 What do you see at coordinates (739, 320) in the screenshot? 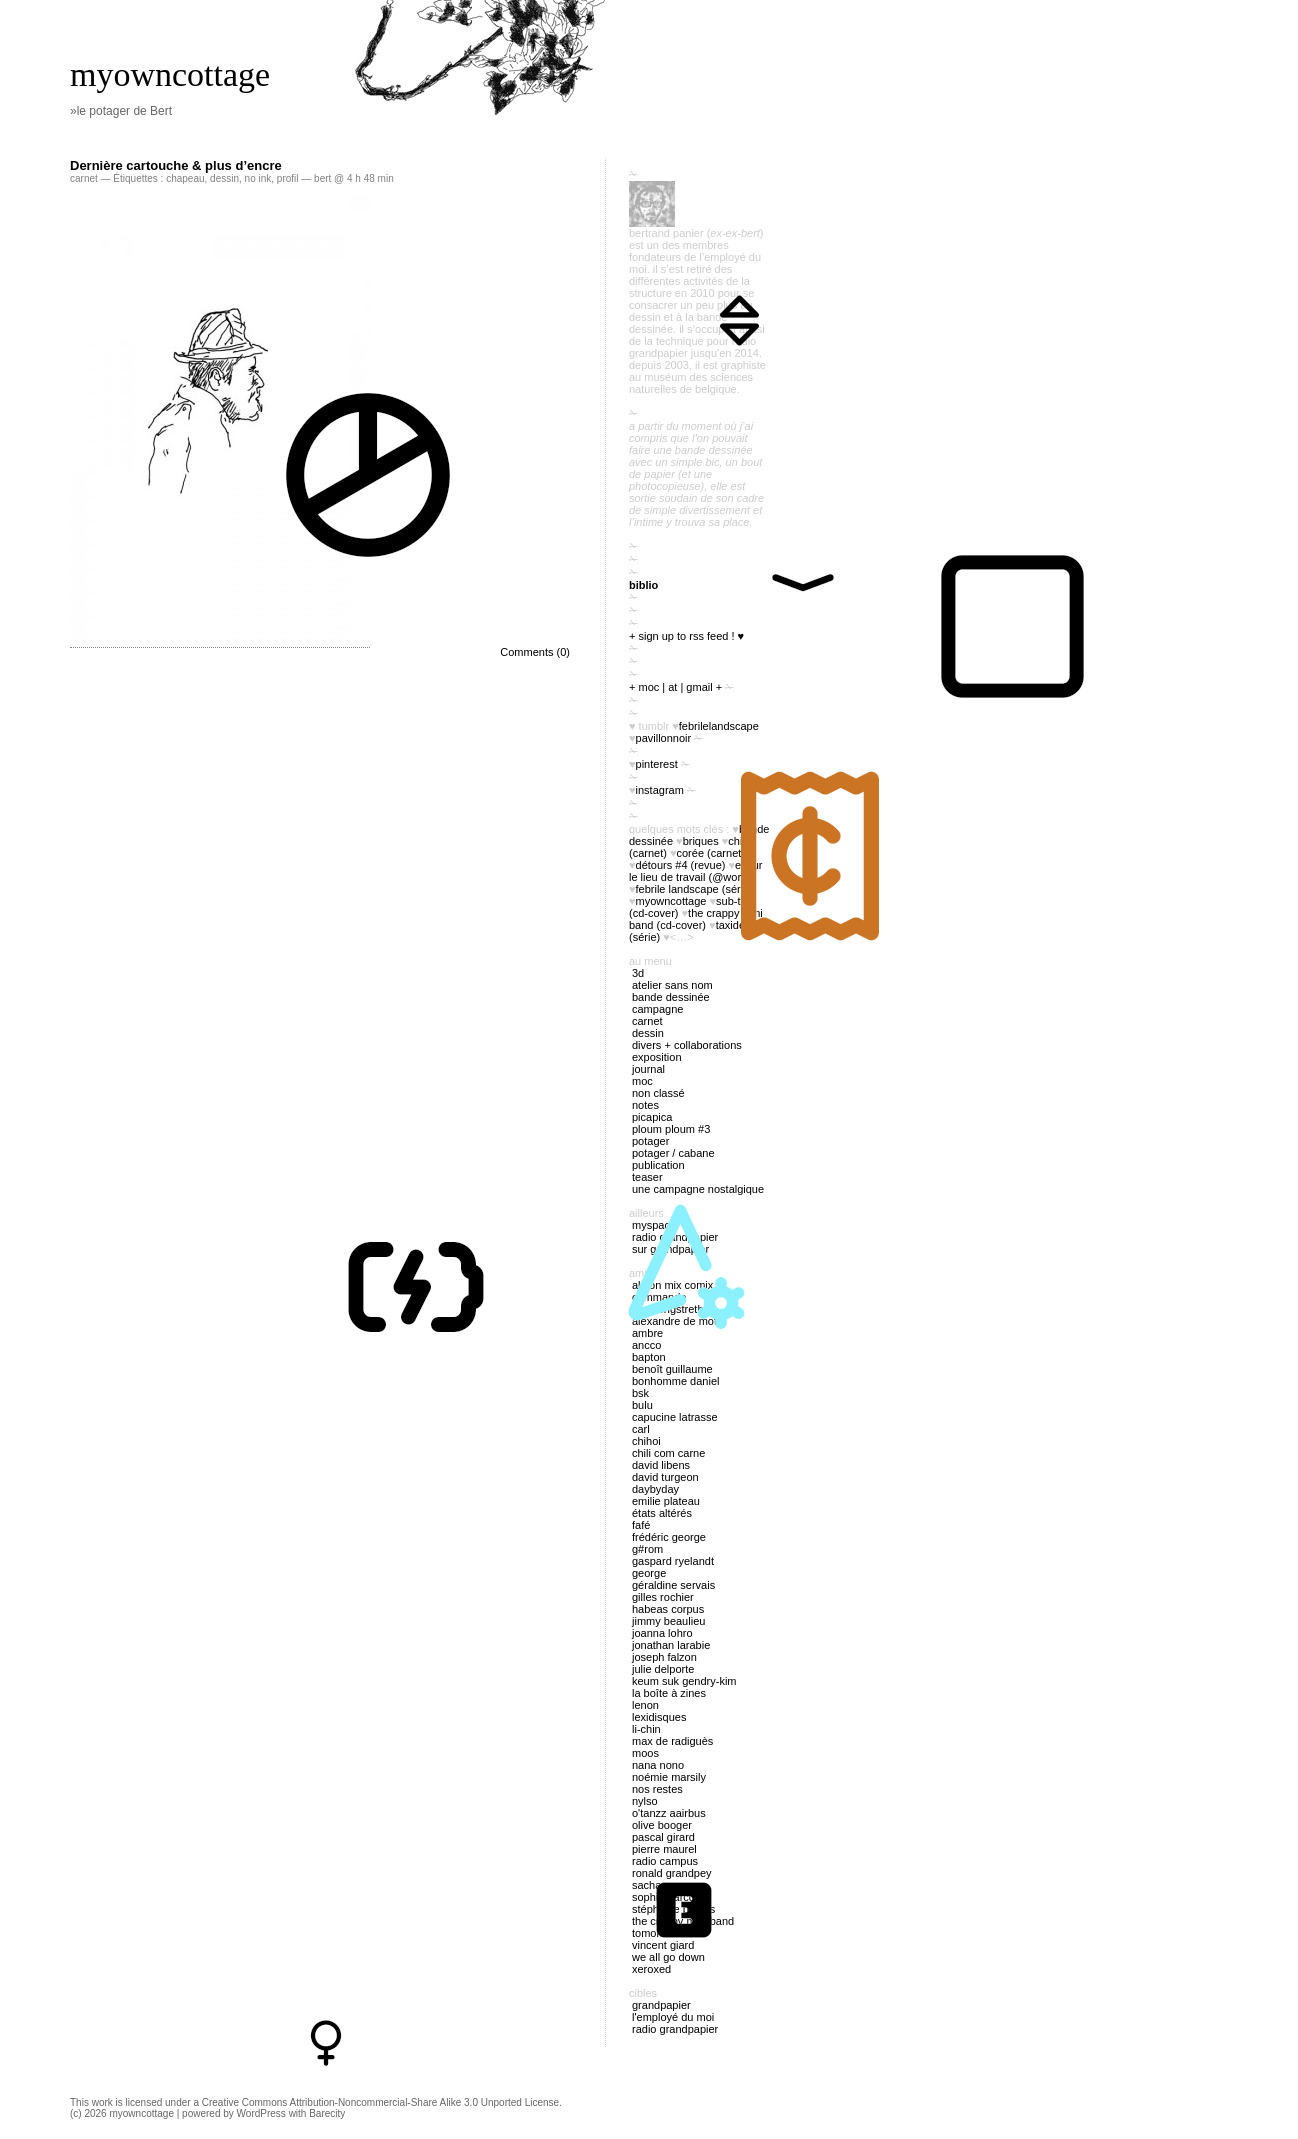
I see `expand or collapse a dropdown menu` at bounding box center [739, 320].